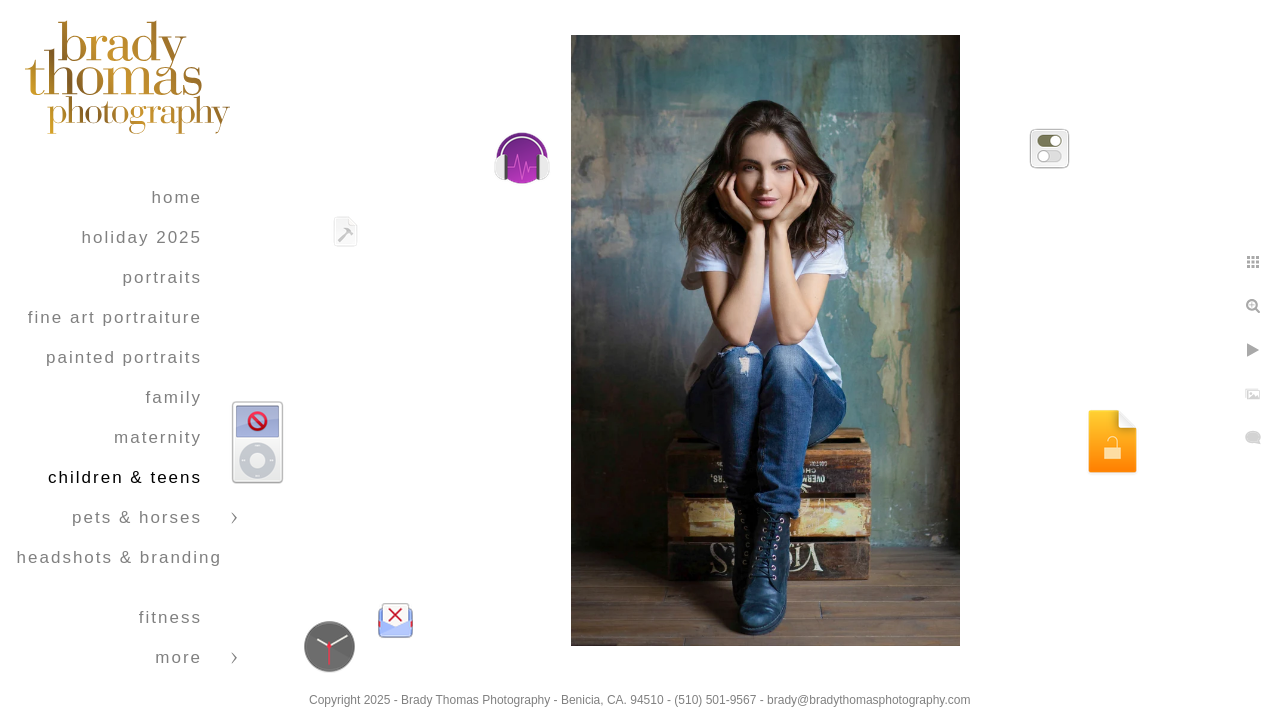  What do you see at coordinates (522, 158) in the screenshot?
I see `audio output device connected` at bounding box center [522, 158].